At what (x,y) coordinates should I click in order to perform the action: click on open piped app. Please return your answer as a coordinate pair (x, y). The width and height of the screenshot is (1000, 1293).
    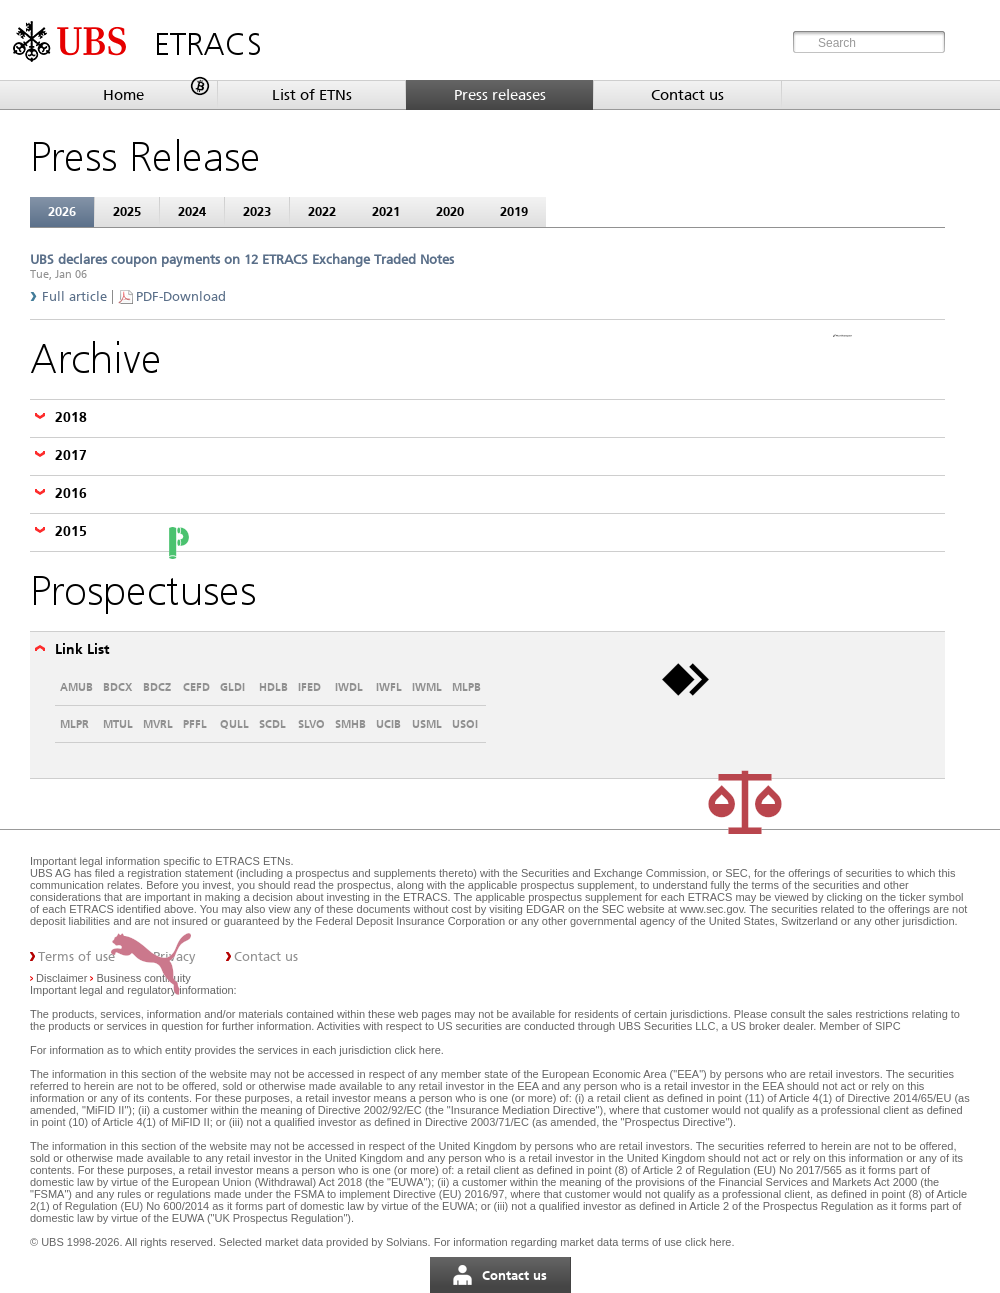
    Looking at the image, I should click on (179, 543).